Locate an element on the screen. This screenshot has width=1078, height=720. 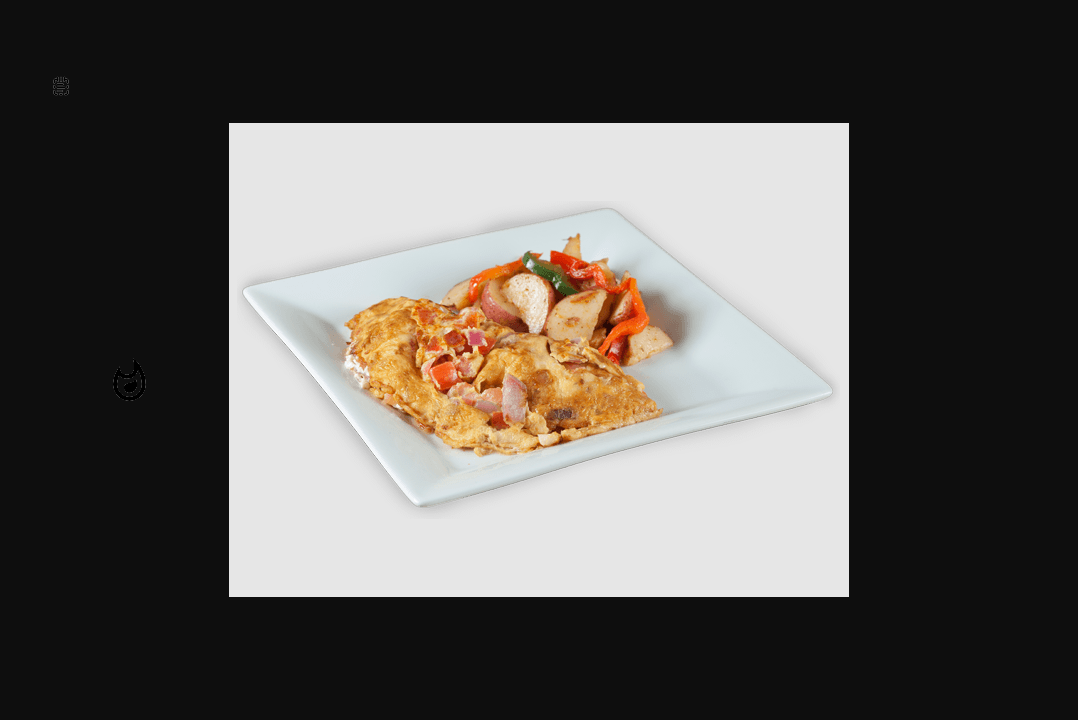
draft or unsaved document is located at coordinates (61, 86).